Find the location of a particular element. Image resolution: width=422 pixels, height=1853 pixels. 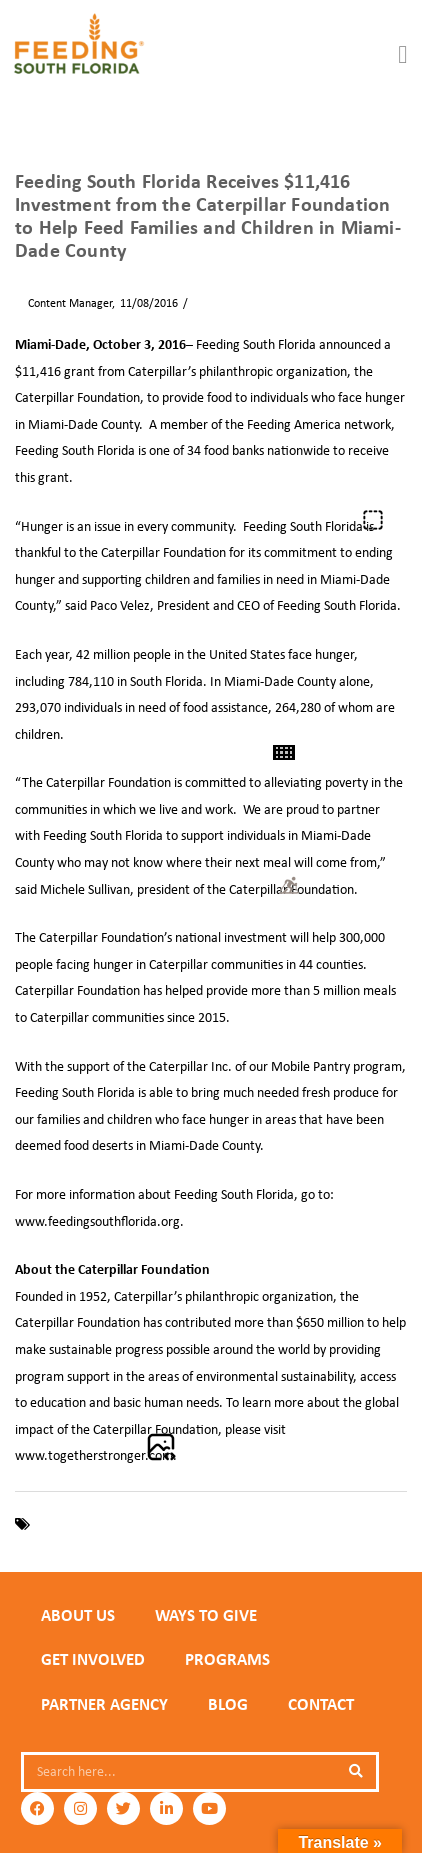

create a selection area is located at coordinates (373, 520).